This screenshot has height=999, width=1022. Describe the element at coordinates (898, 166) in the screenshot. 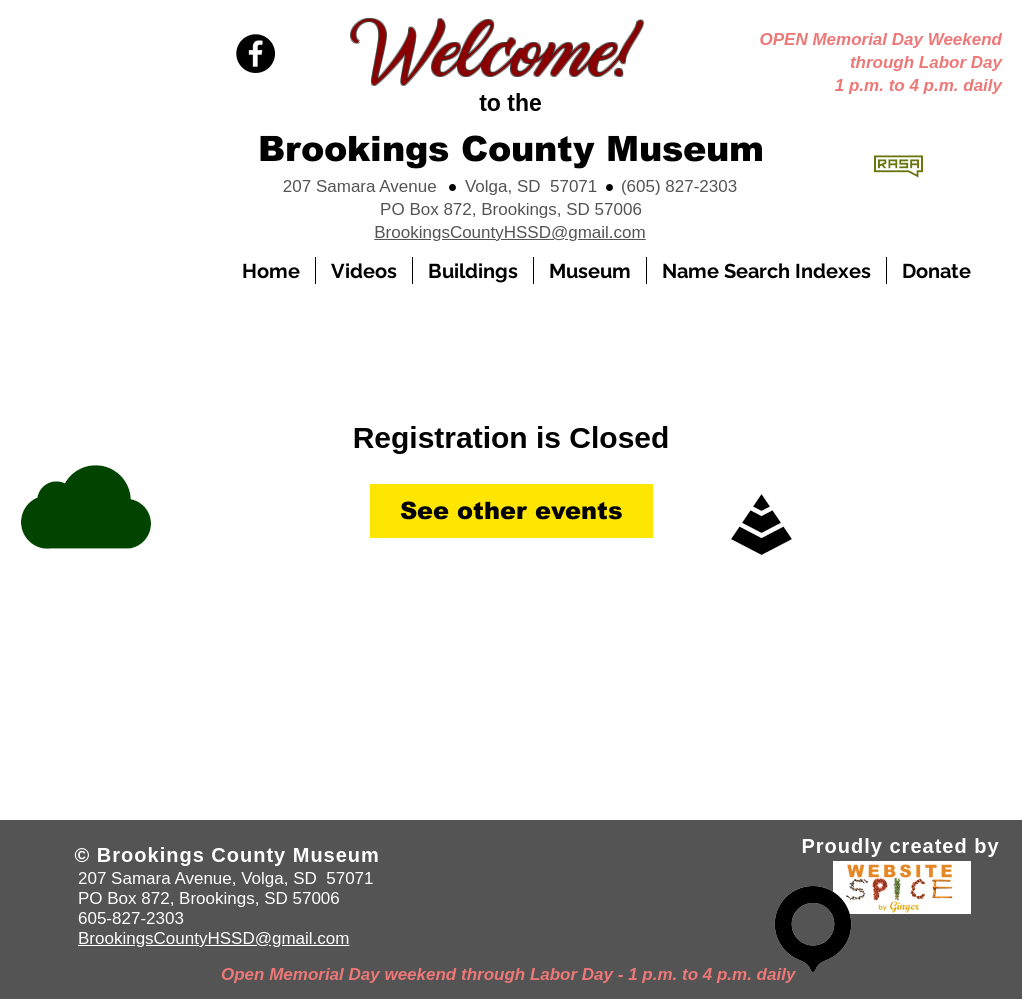

I see `rasa company logo` at that location.